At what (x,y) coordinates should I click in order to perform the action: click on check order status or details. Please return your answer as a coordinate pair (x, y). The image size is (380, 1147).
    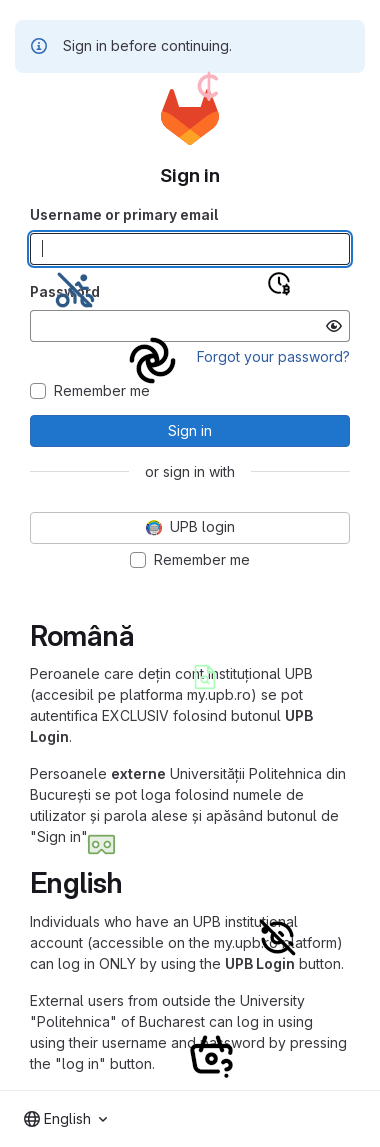
    Looking at the image, I should click on (211, 1054).